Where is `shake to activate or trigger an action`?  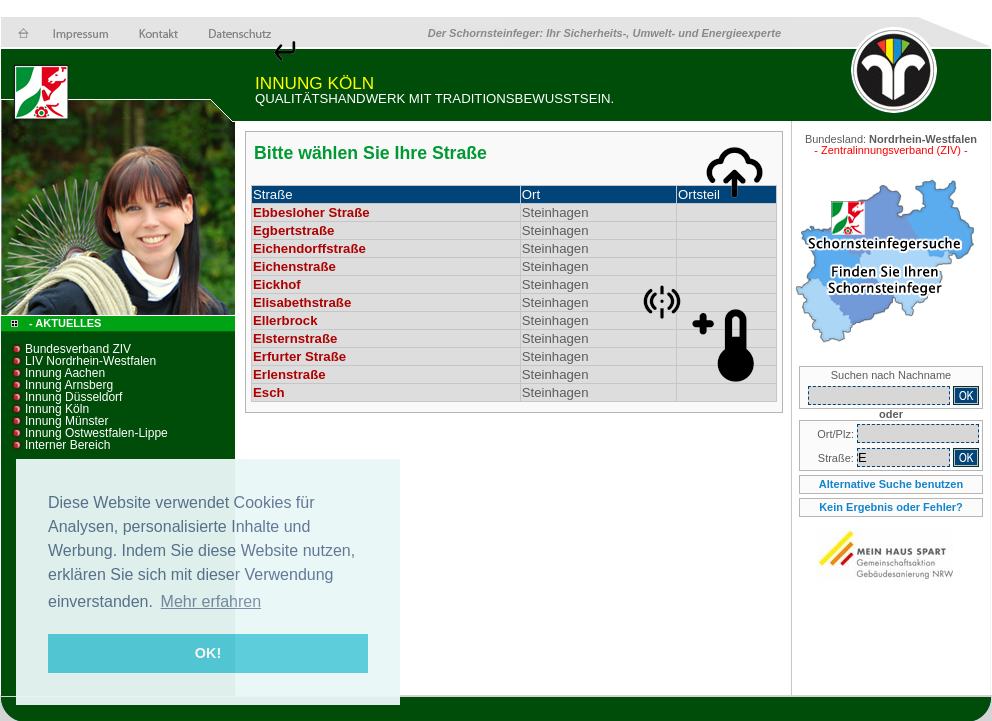 shake to activate or trigger an action is located at coordinates (662, 303).